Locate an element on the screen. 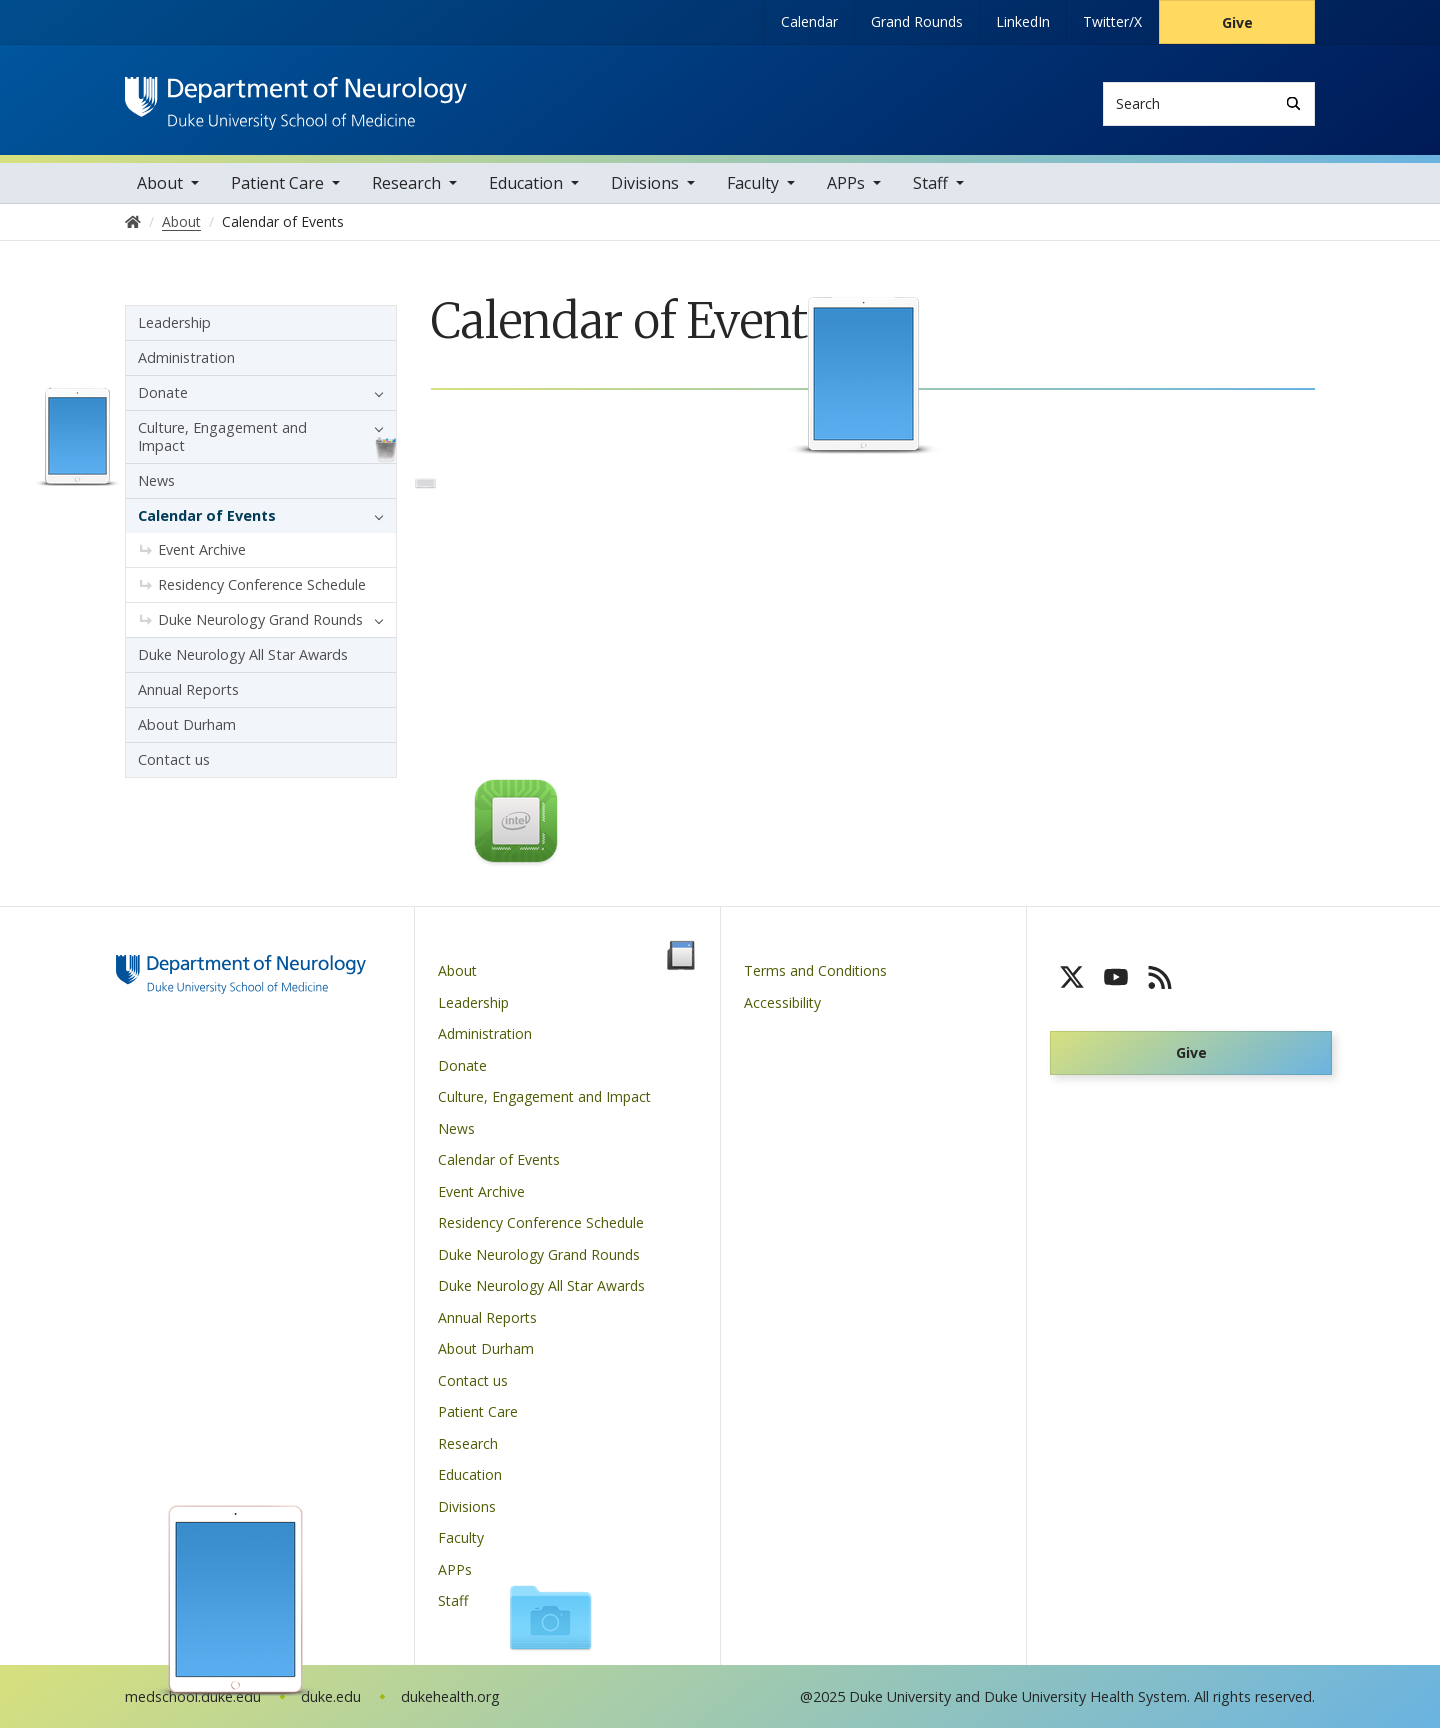 The image size is (1440, 1734). iPad Pro with cellular connectivity is located at coordinates (863, 374).